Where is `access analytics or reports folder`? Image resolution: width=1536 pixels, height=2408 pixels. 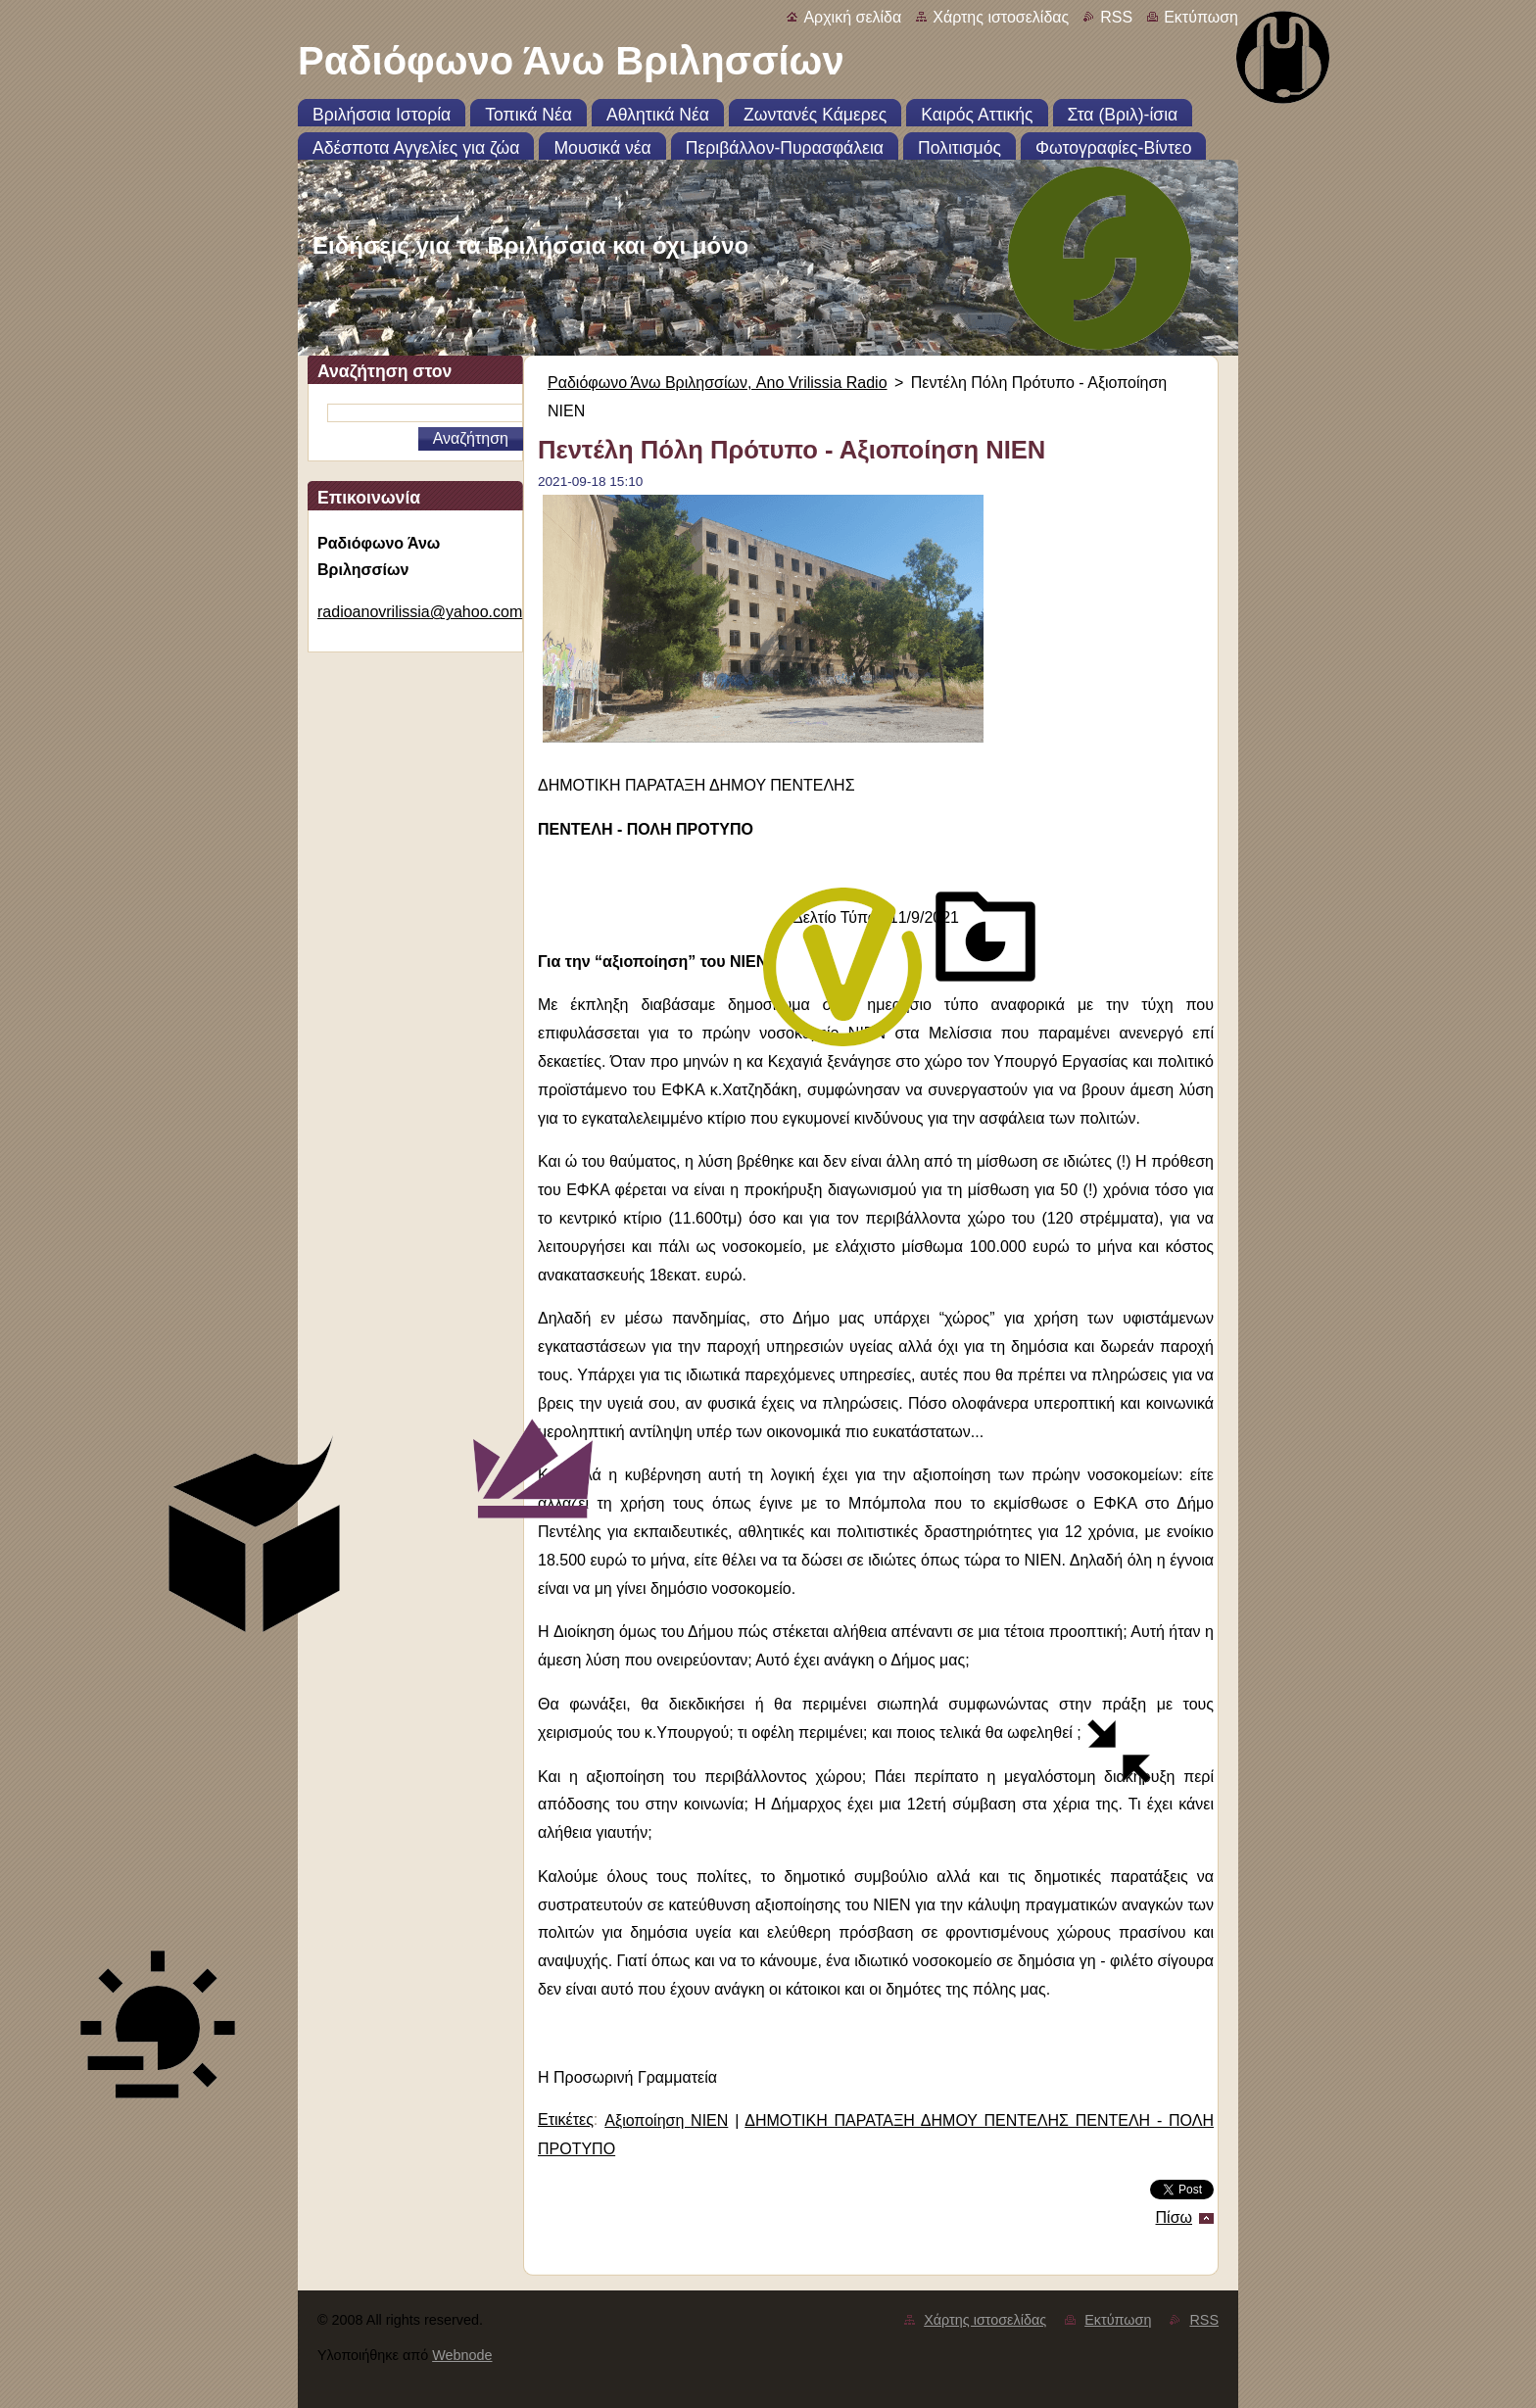 access analytics or reports folder is located at coordinates (985, 937).